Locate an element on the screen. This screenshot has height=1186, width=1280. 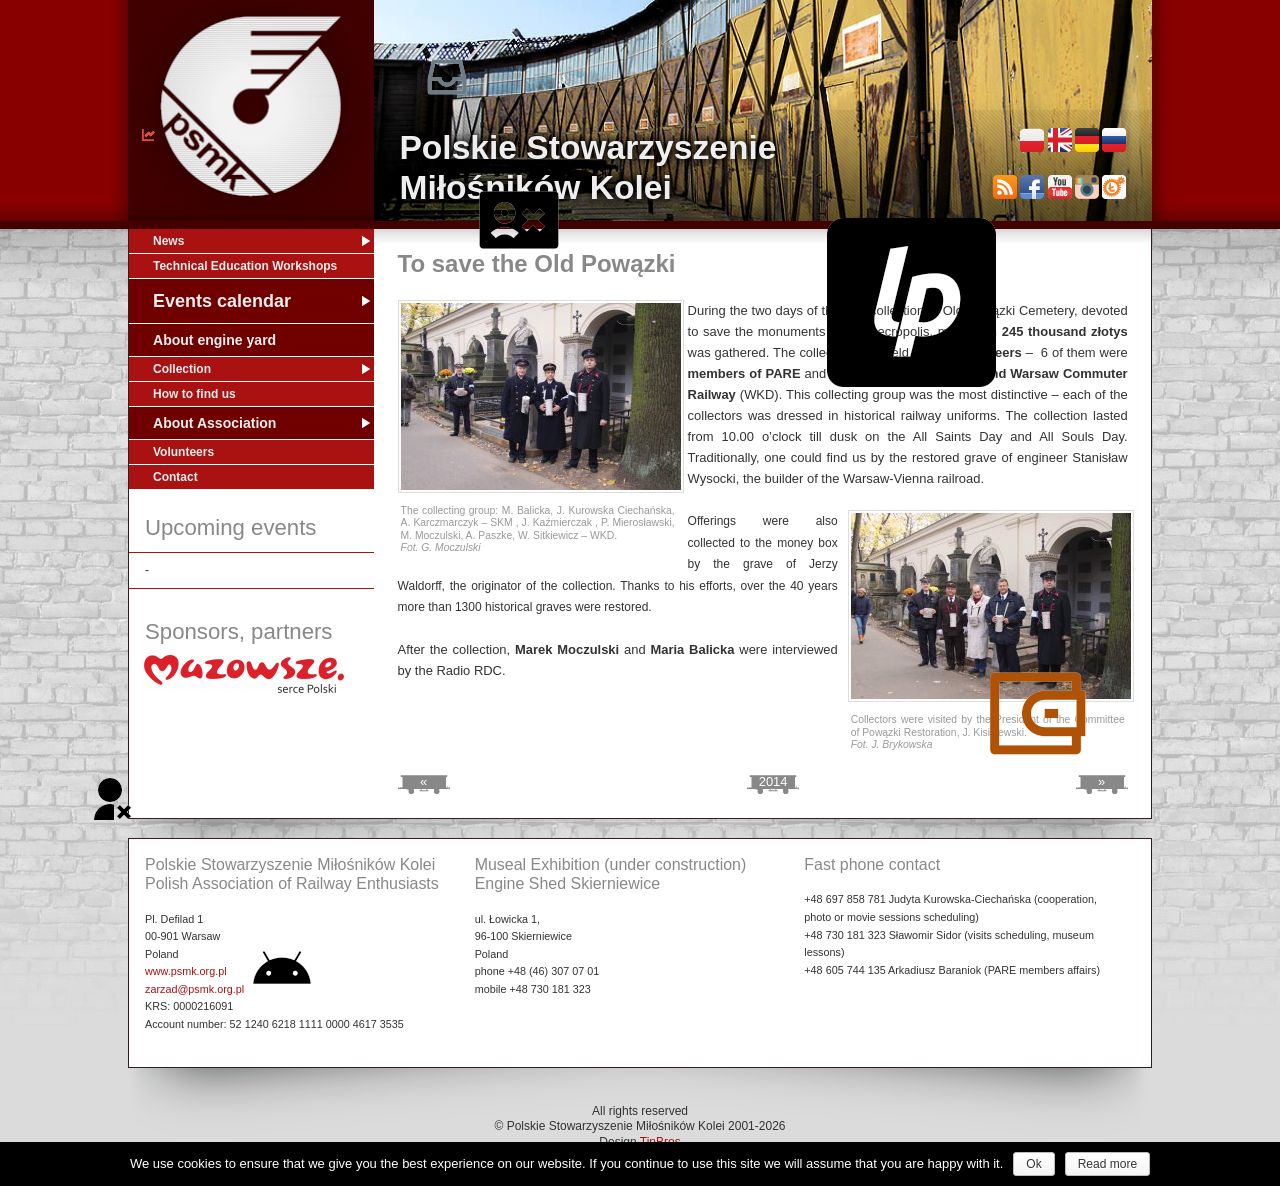
view analytics and performance trends is located at coordinates (148, 135).